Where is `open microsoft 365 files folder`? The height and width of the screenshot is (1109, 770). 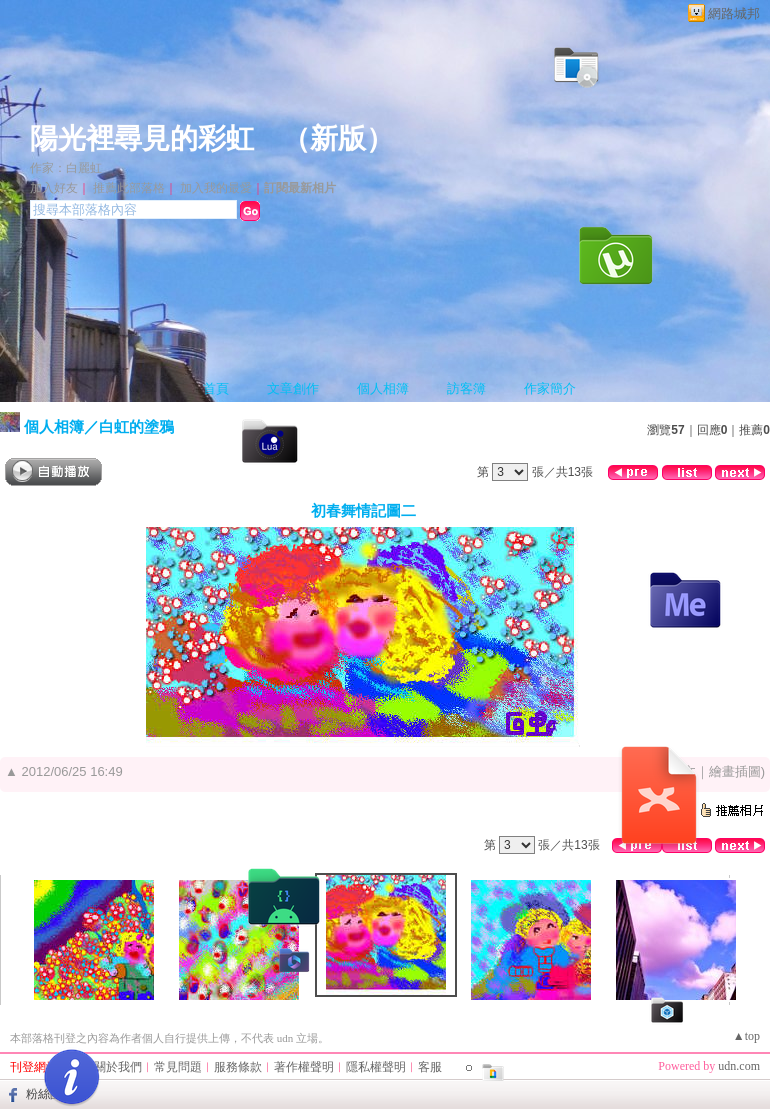 open microsoft 365 files folder is located at coordinates (294, 961).